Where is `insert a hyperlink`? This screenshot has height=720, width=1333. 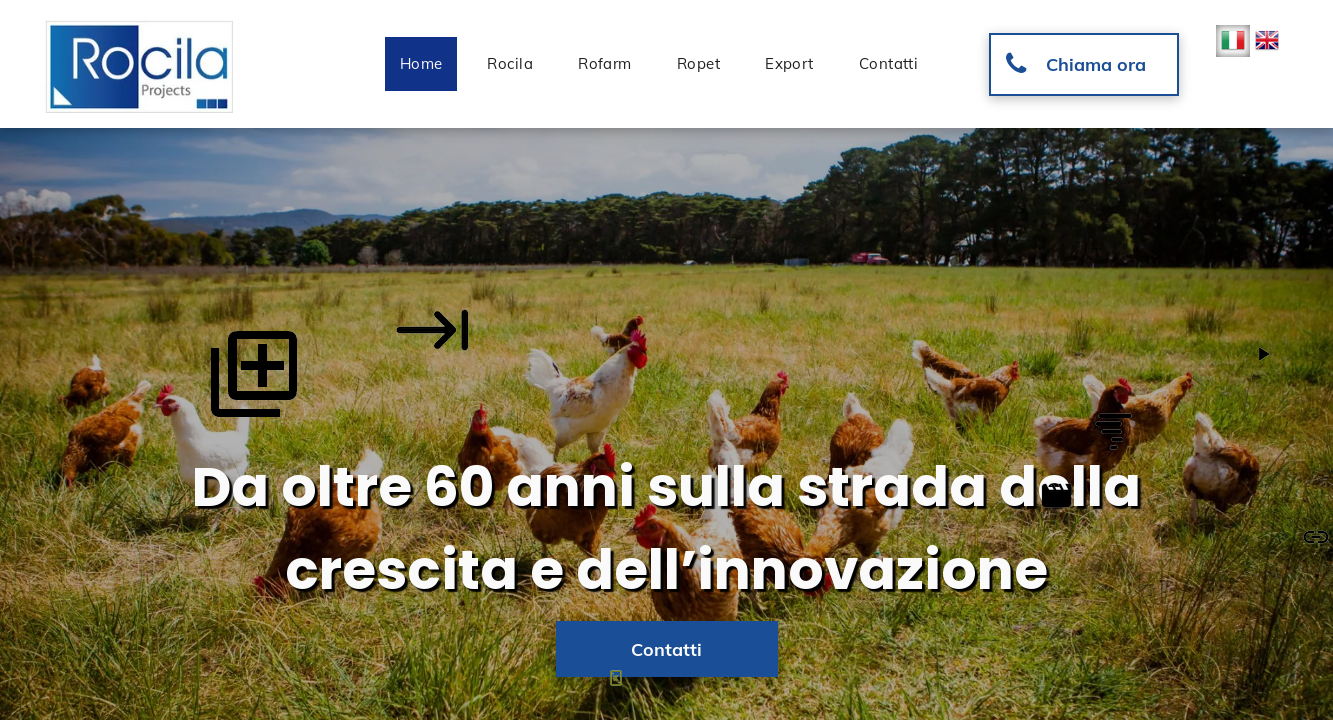
insert a hyperlink is located at coordinates (1316, 537).